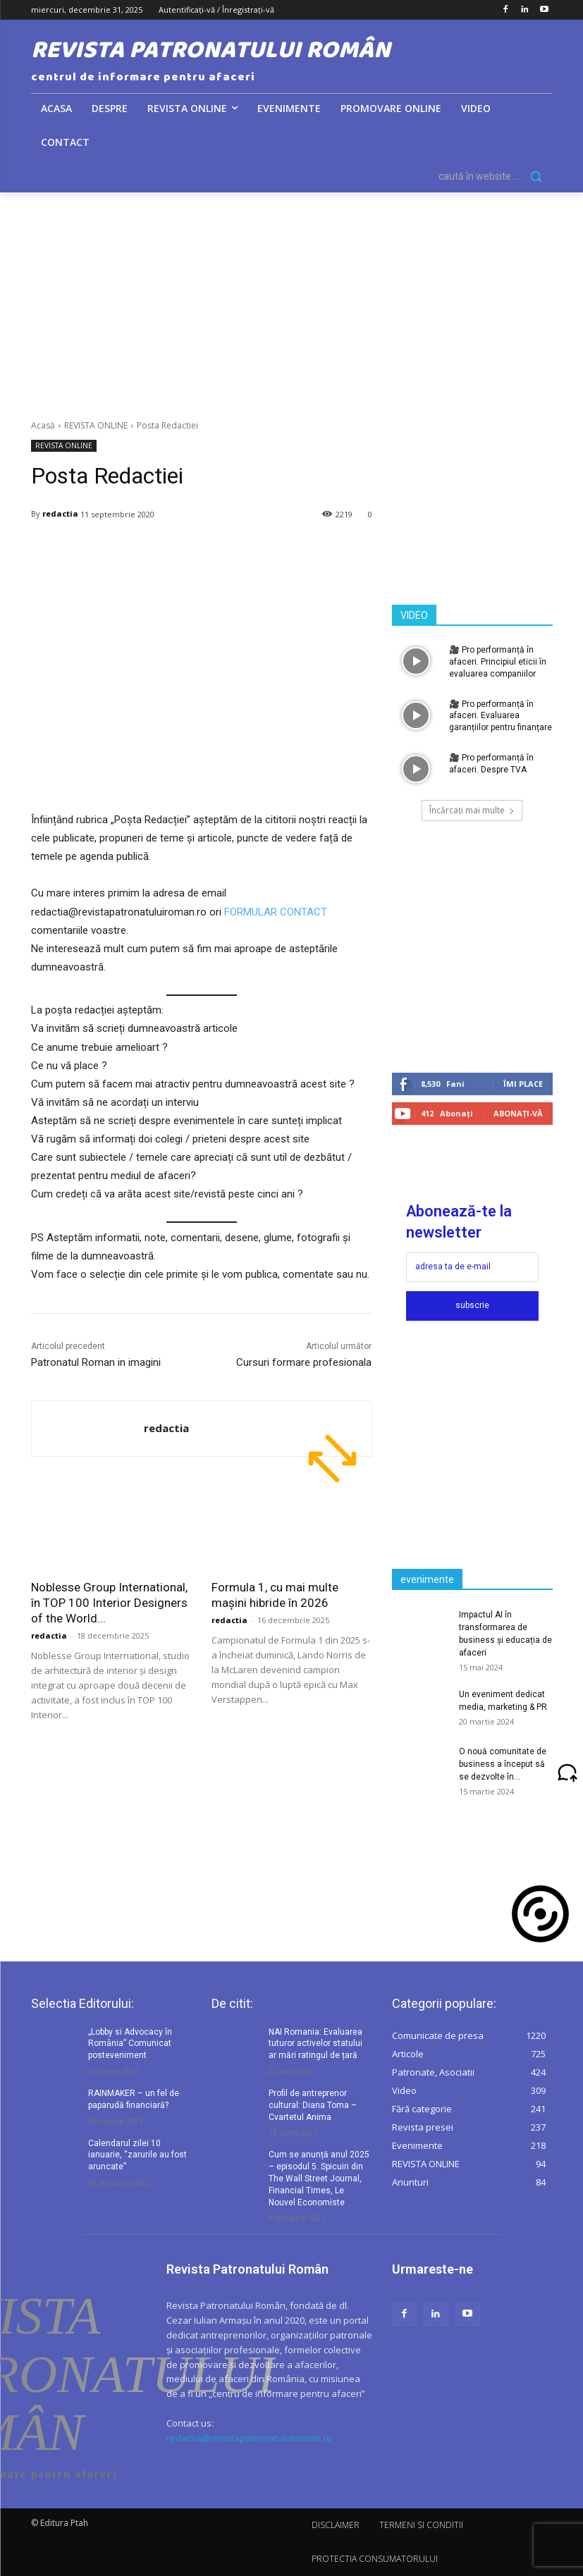 This screenshot has height=2576, width=583. What do you see at coordinates (540, 1913) in the screenshot?
I see `play or access music library` at bounding box center [540, 1913].